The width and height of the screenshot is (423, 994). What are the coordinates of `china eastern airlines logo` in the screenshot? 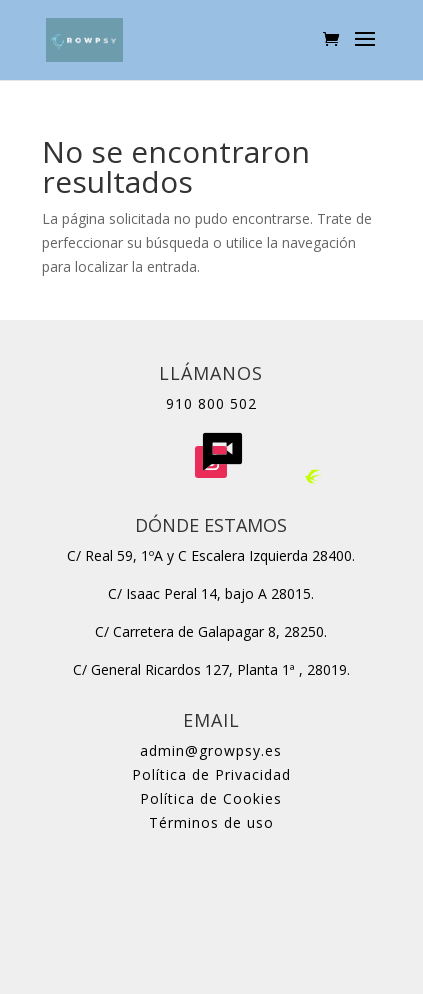 It's located at (313, 476).